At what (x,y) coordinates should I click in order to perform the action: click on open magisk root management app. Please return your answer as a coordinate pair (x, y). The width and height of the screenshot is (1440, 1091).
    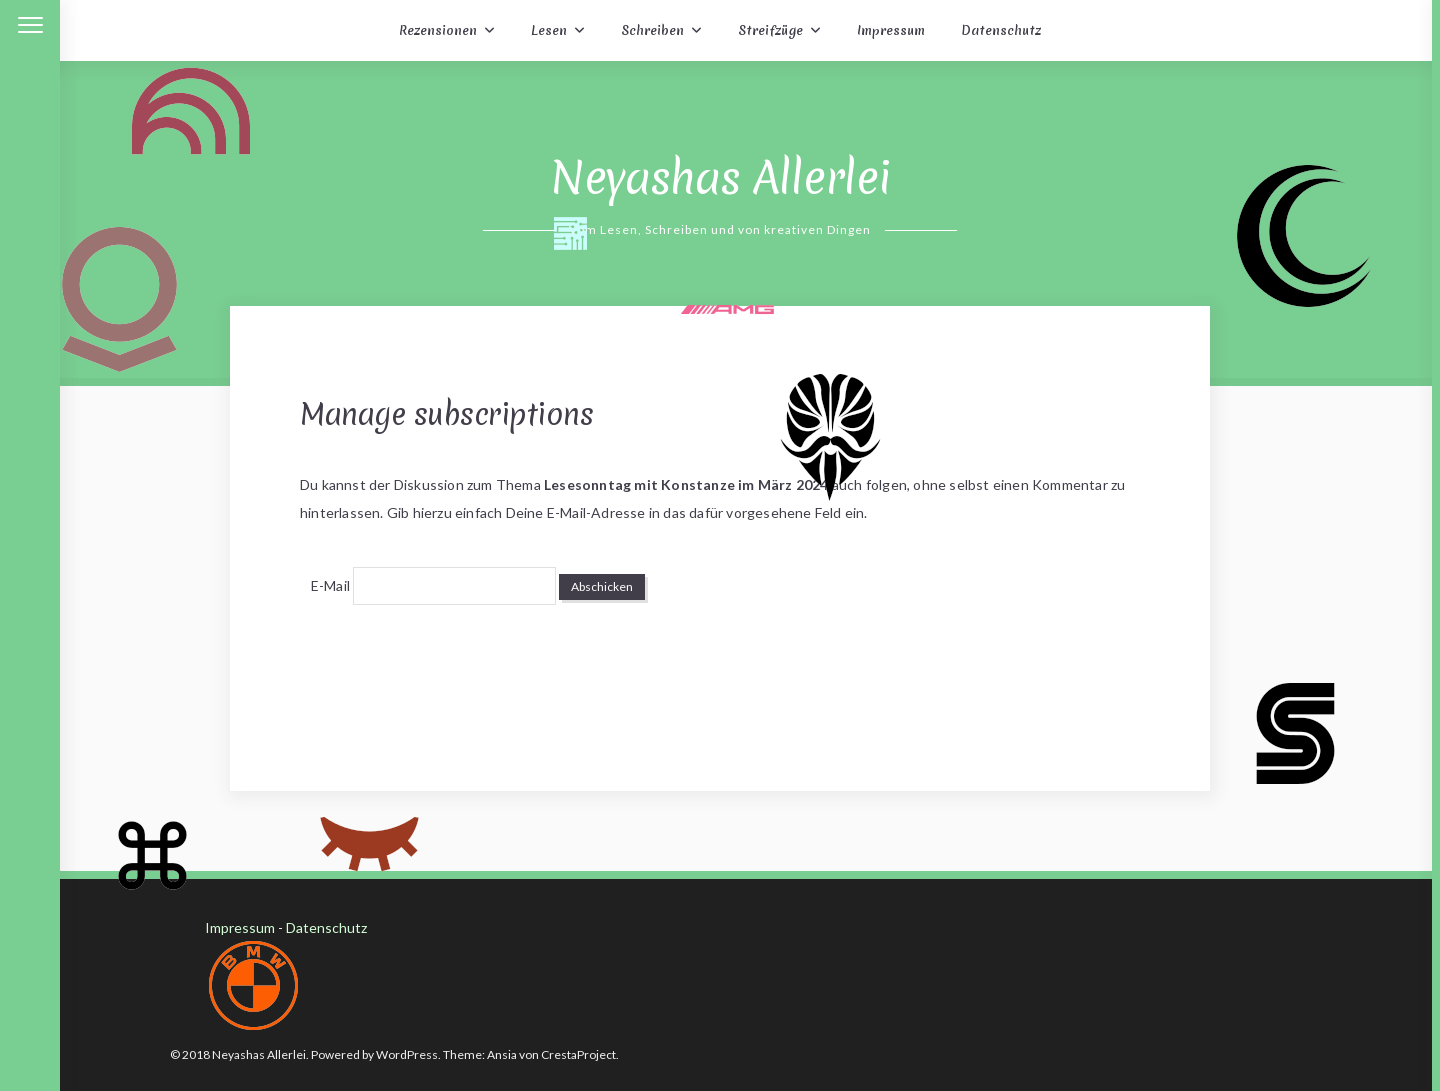
    Looking at the image, I should click on (830, 437).